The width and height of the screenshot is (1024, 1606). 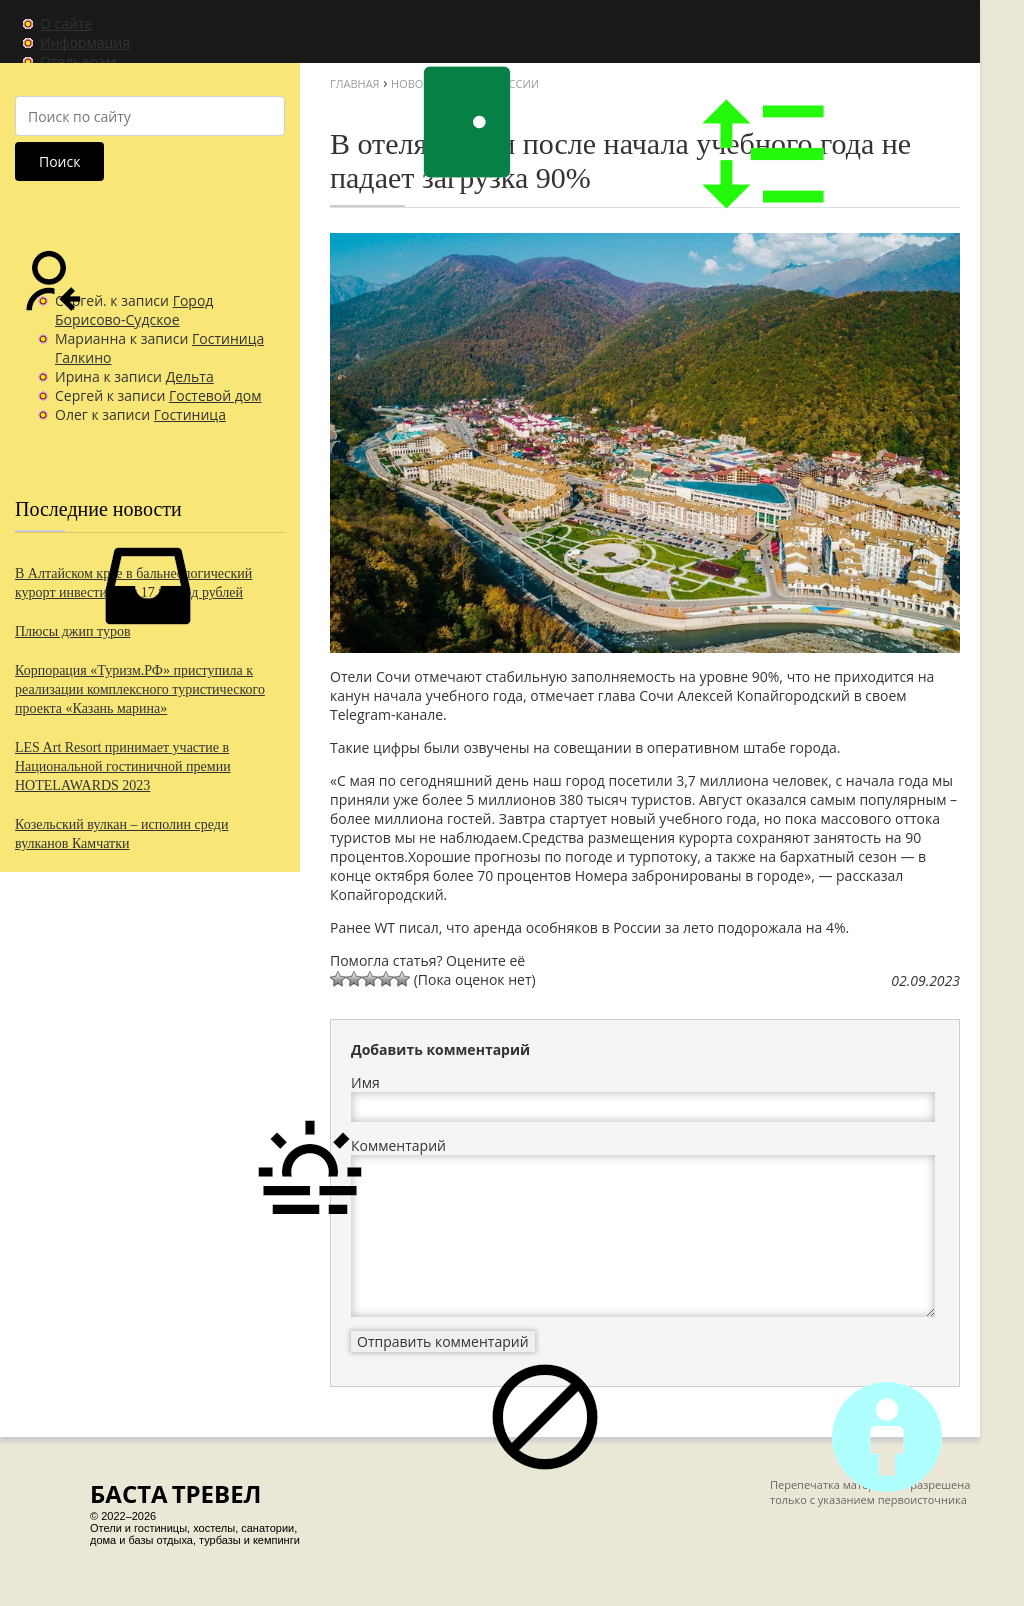 What do you see at coordinates (148, 586) in the screenshot?
I see `view inbox messages` at bounding box center [148, 586].